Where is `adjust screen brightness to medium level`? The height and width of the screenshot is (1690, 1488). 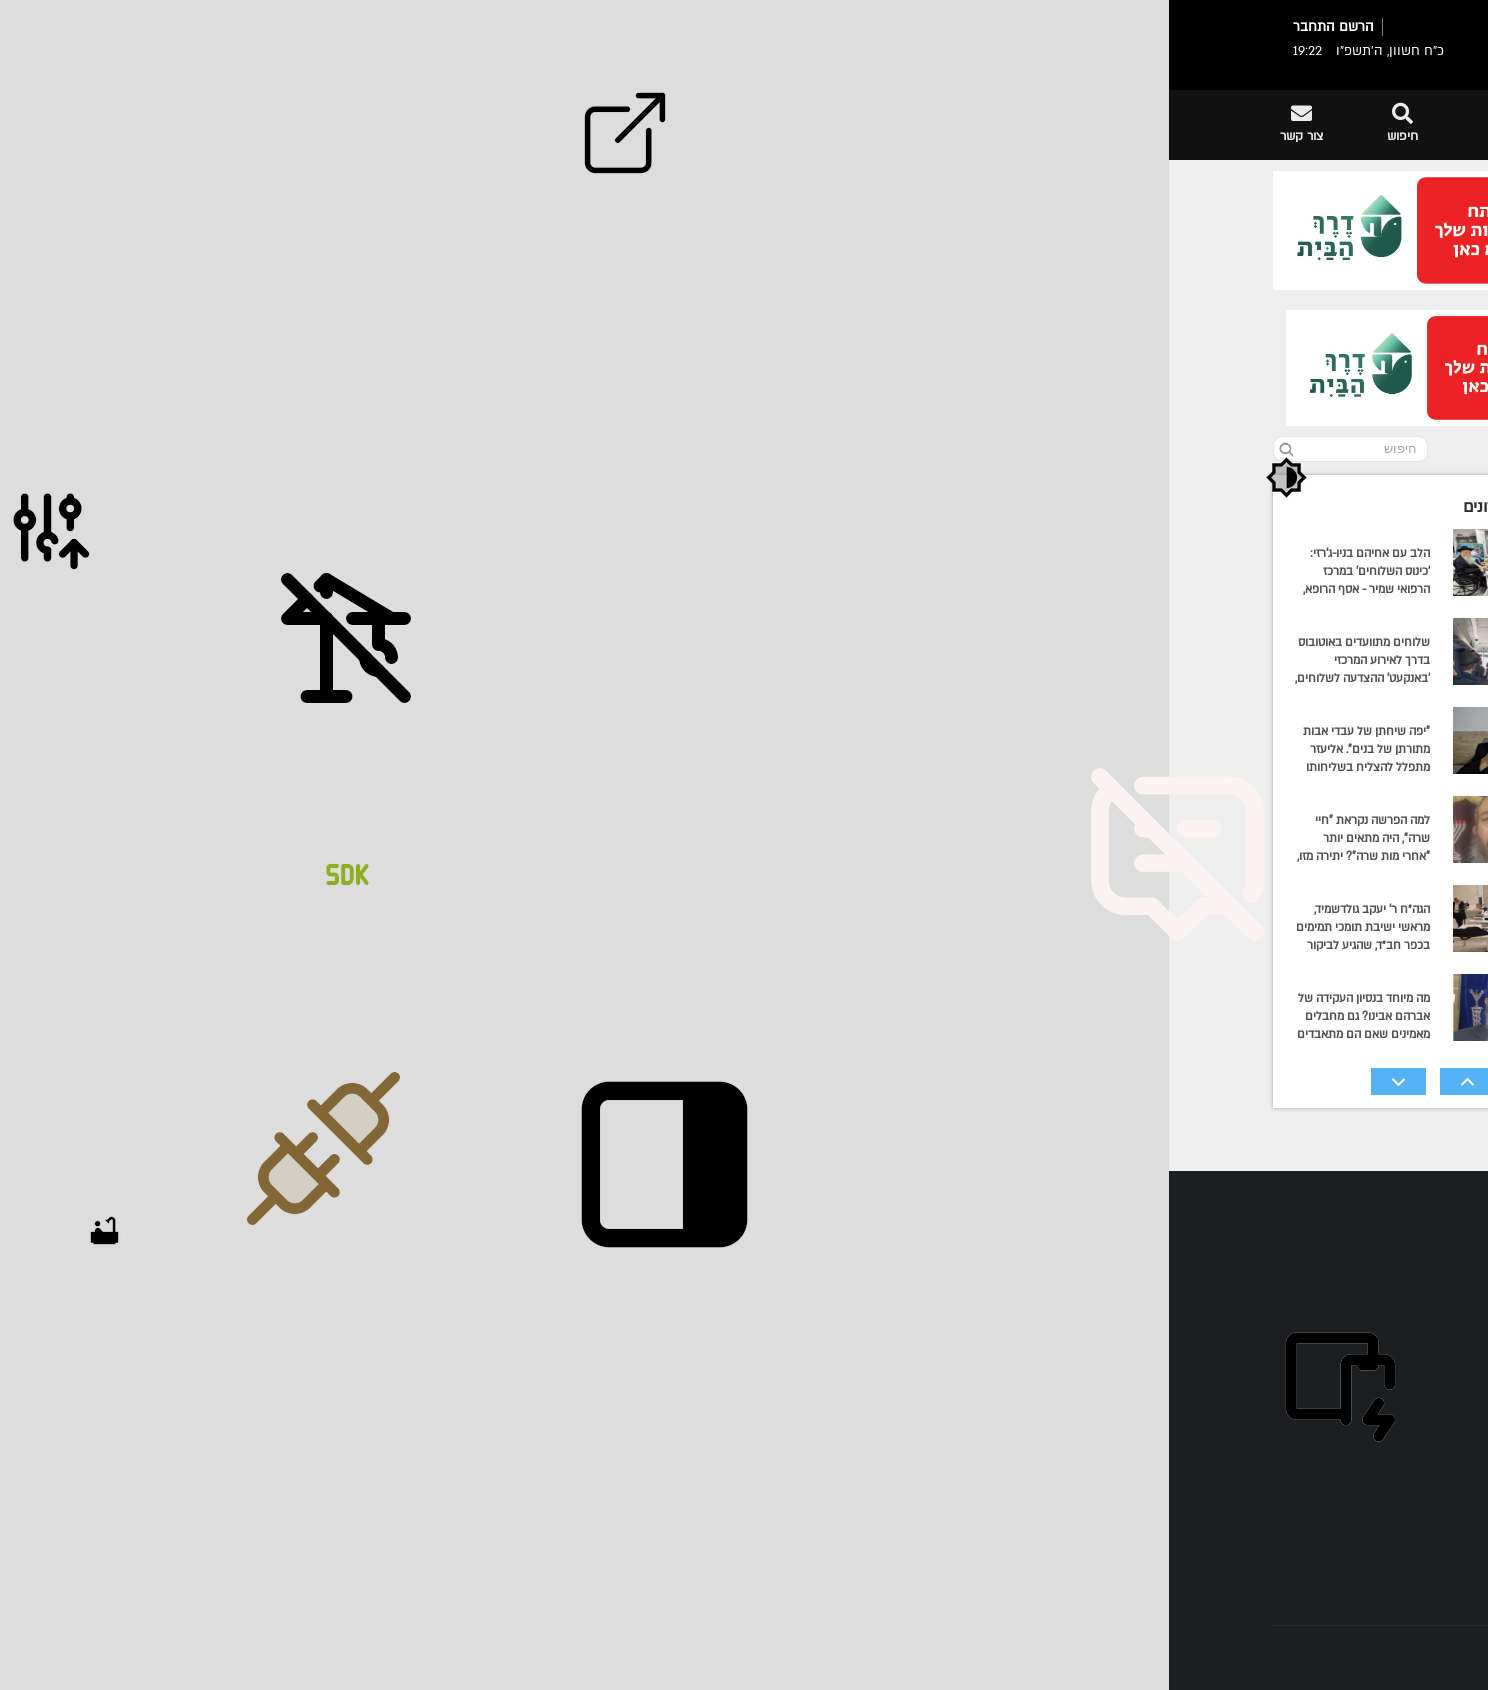 adjust screen brightness to medium level is located at coordinates (1286, 477).